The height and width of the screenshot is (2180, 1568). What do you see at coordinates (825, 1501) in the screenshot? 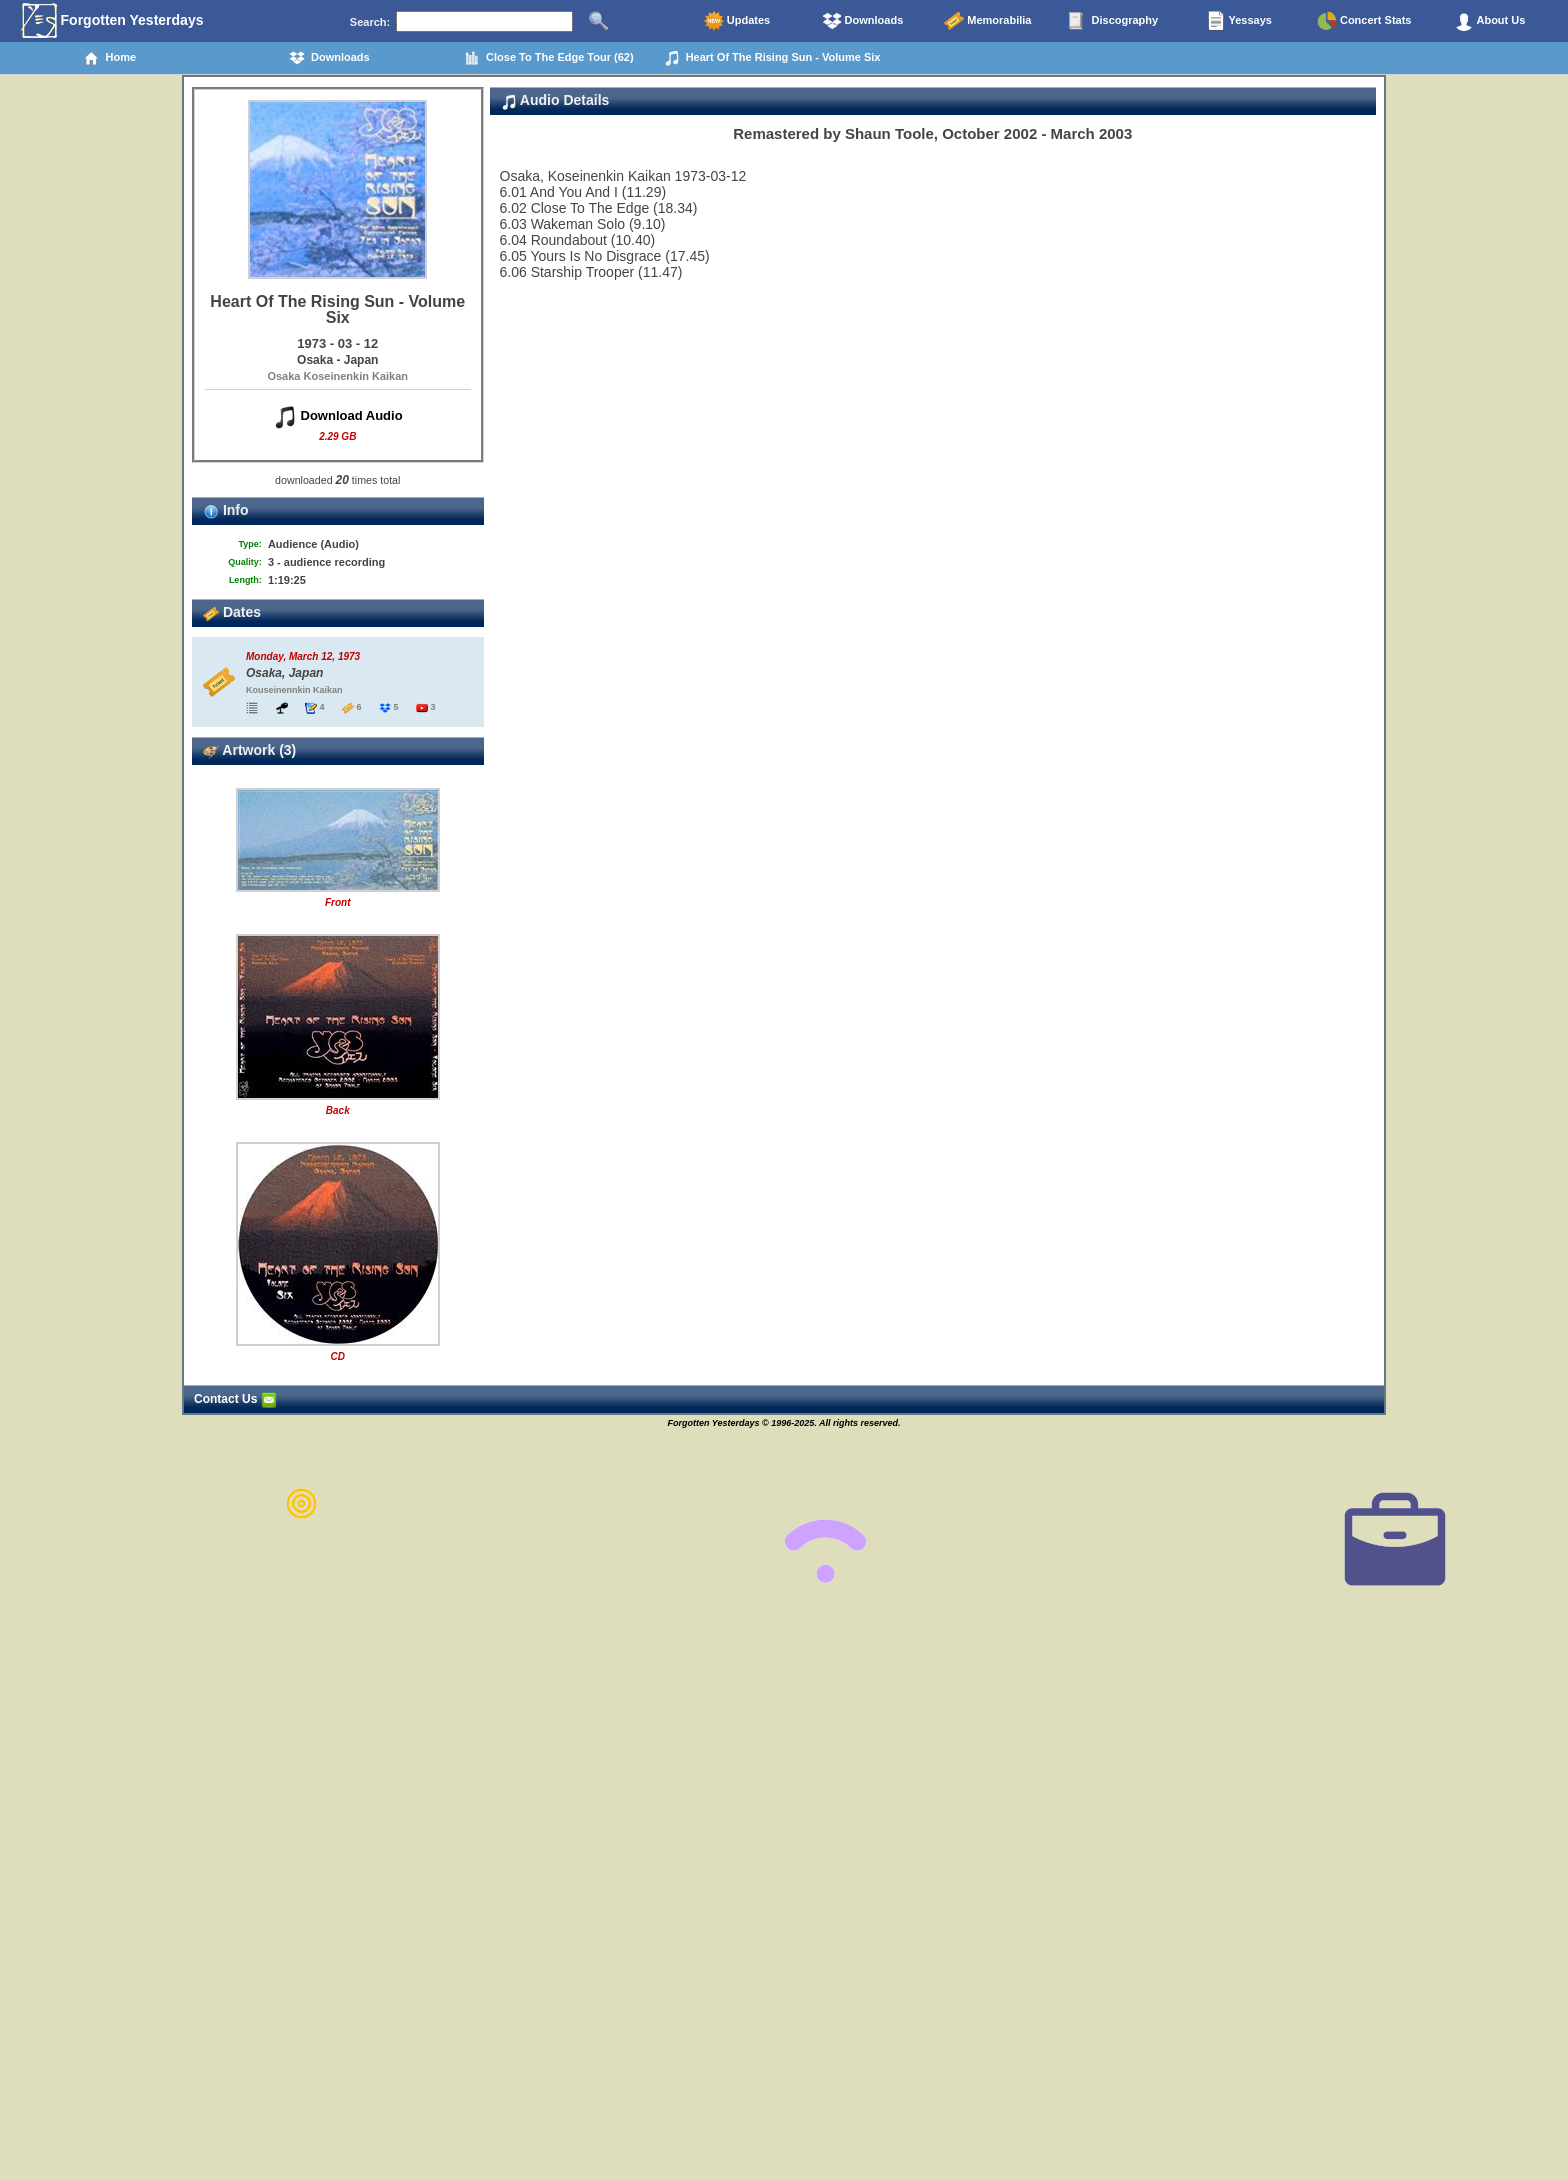
I see `indicates weak wifi signal strength` at bounding box center [825, 1501].